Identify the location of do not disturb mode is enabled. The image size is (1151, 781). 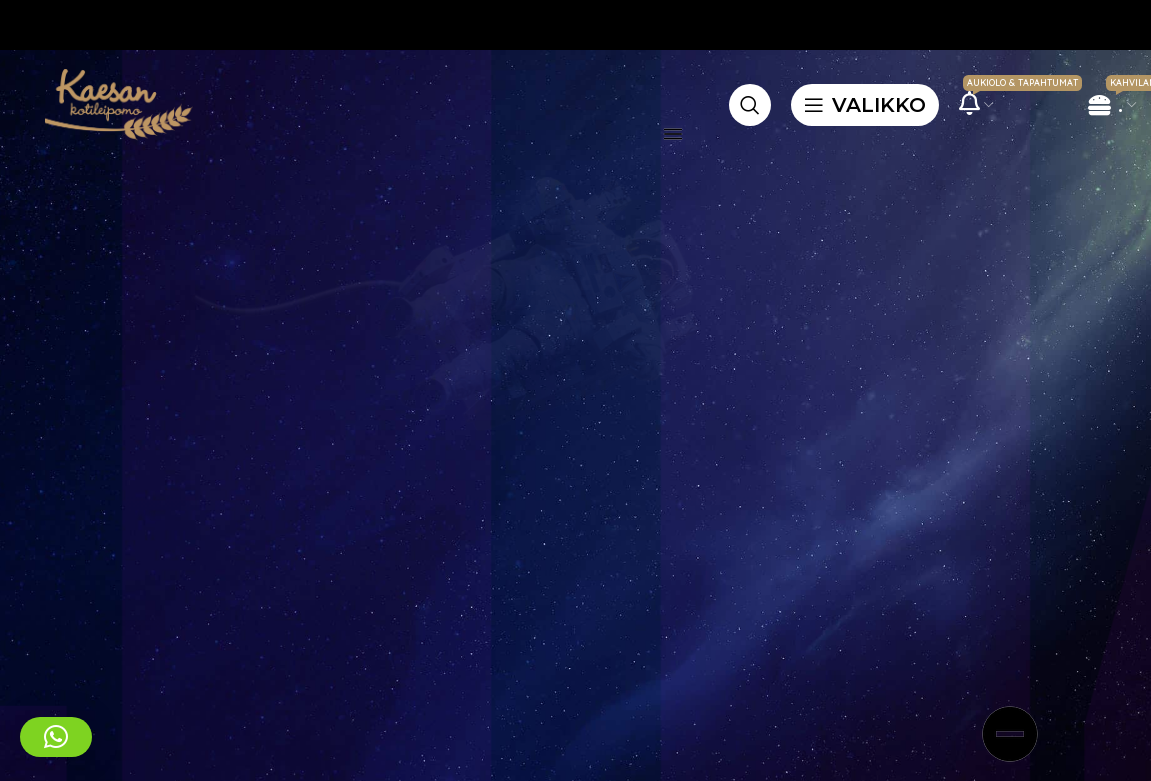
(1010, 734).